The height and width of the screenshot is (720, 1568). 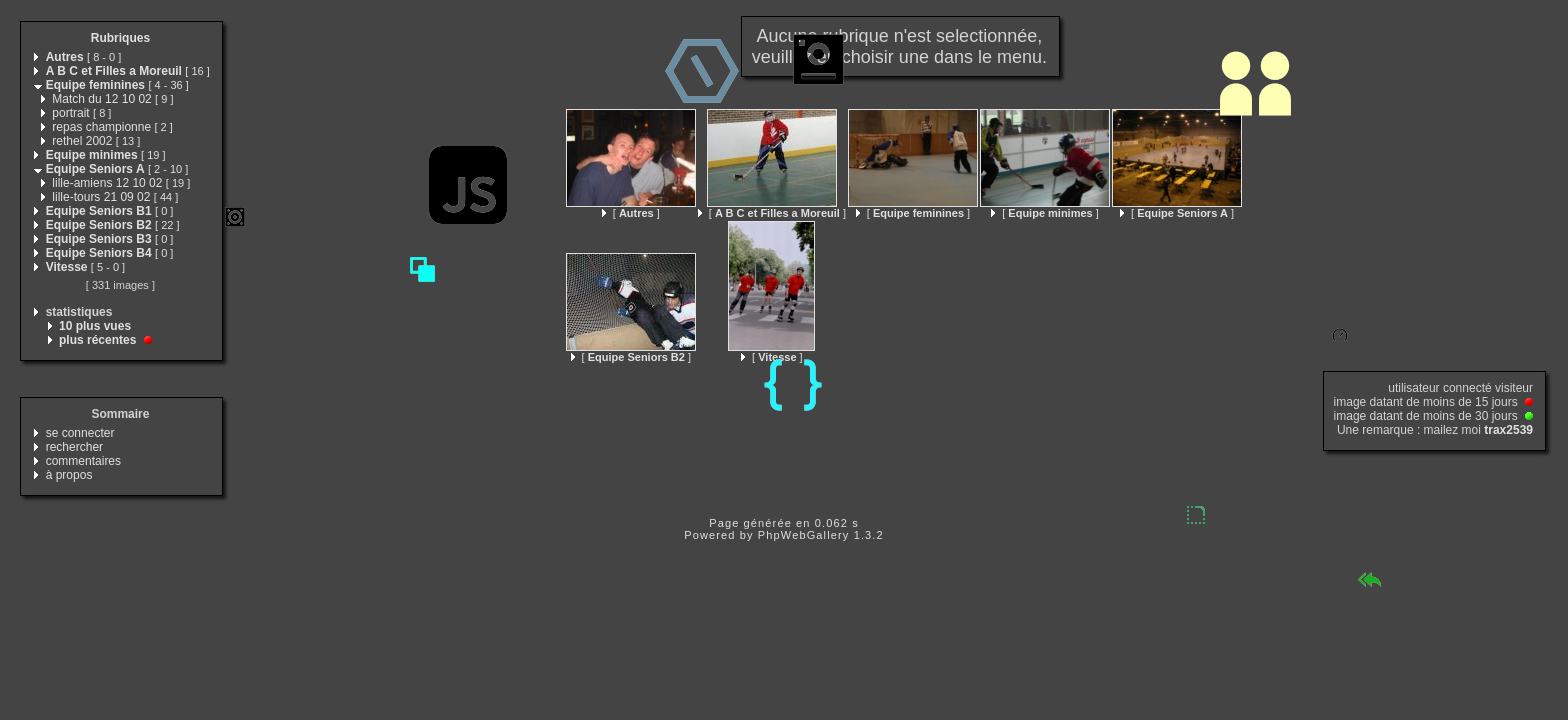 What do you see at coordinates (1255, 83) in the screenshot?
I see `view group members` at bounding box center [1255, 83].